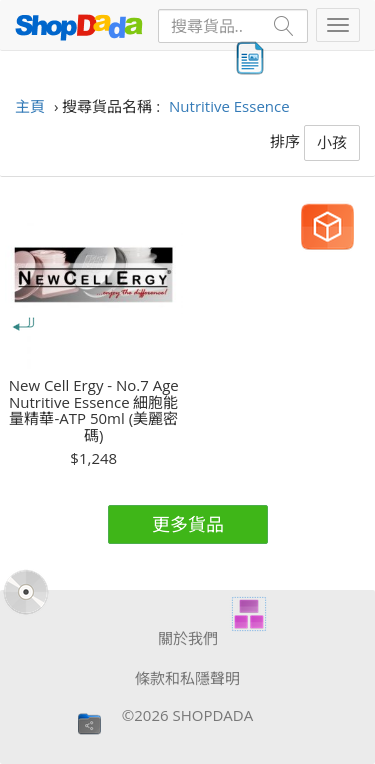 This screenshot has height=764, width=375. I want to click on open a 3D model file in STL format, so click(327, 225).